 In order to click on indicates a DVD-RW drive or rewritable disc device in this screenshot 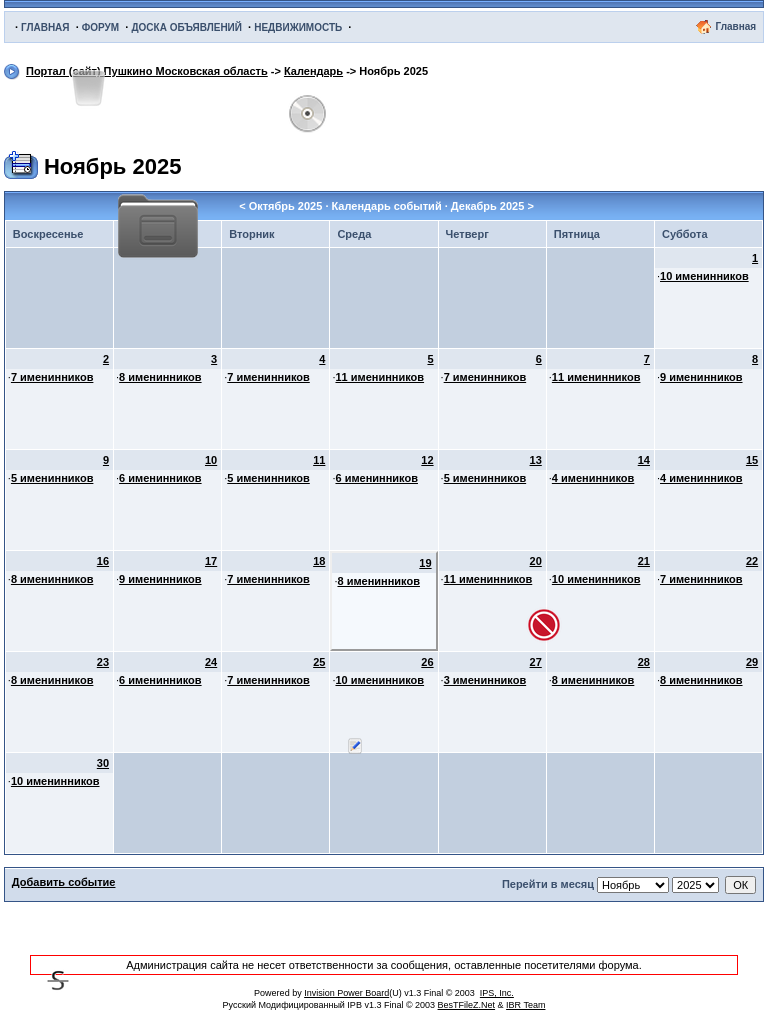, I will do `click(307, 113)`.